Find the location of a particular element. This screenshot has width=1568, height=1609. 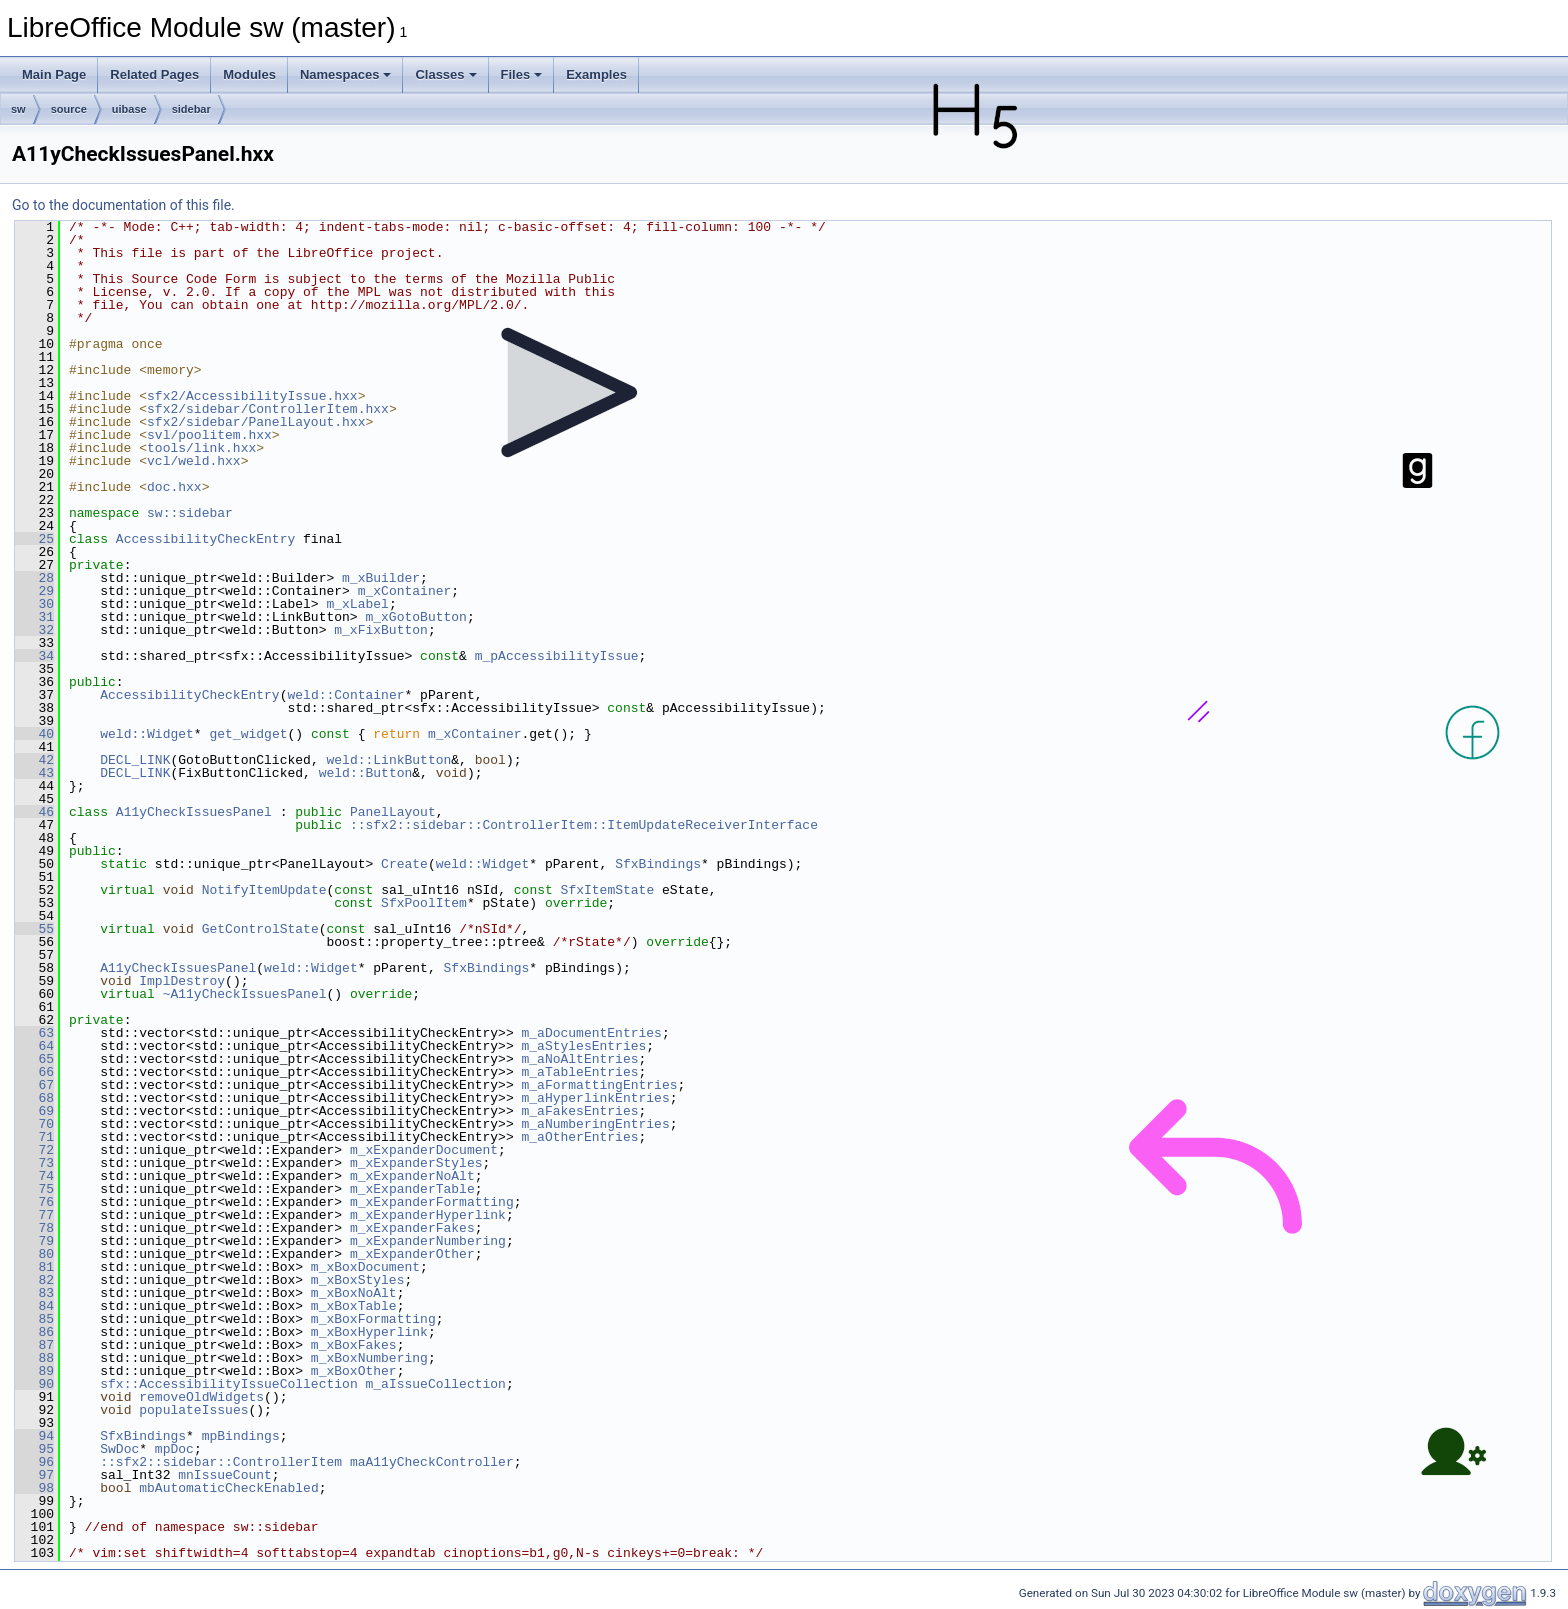

open Facebook app is located at coordinates (1472, 732).